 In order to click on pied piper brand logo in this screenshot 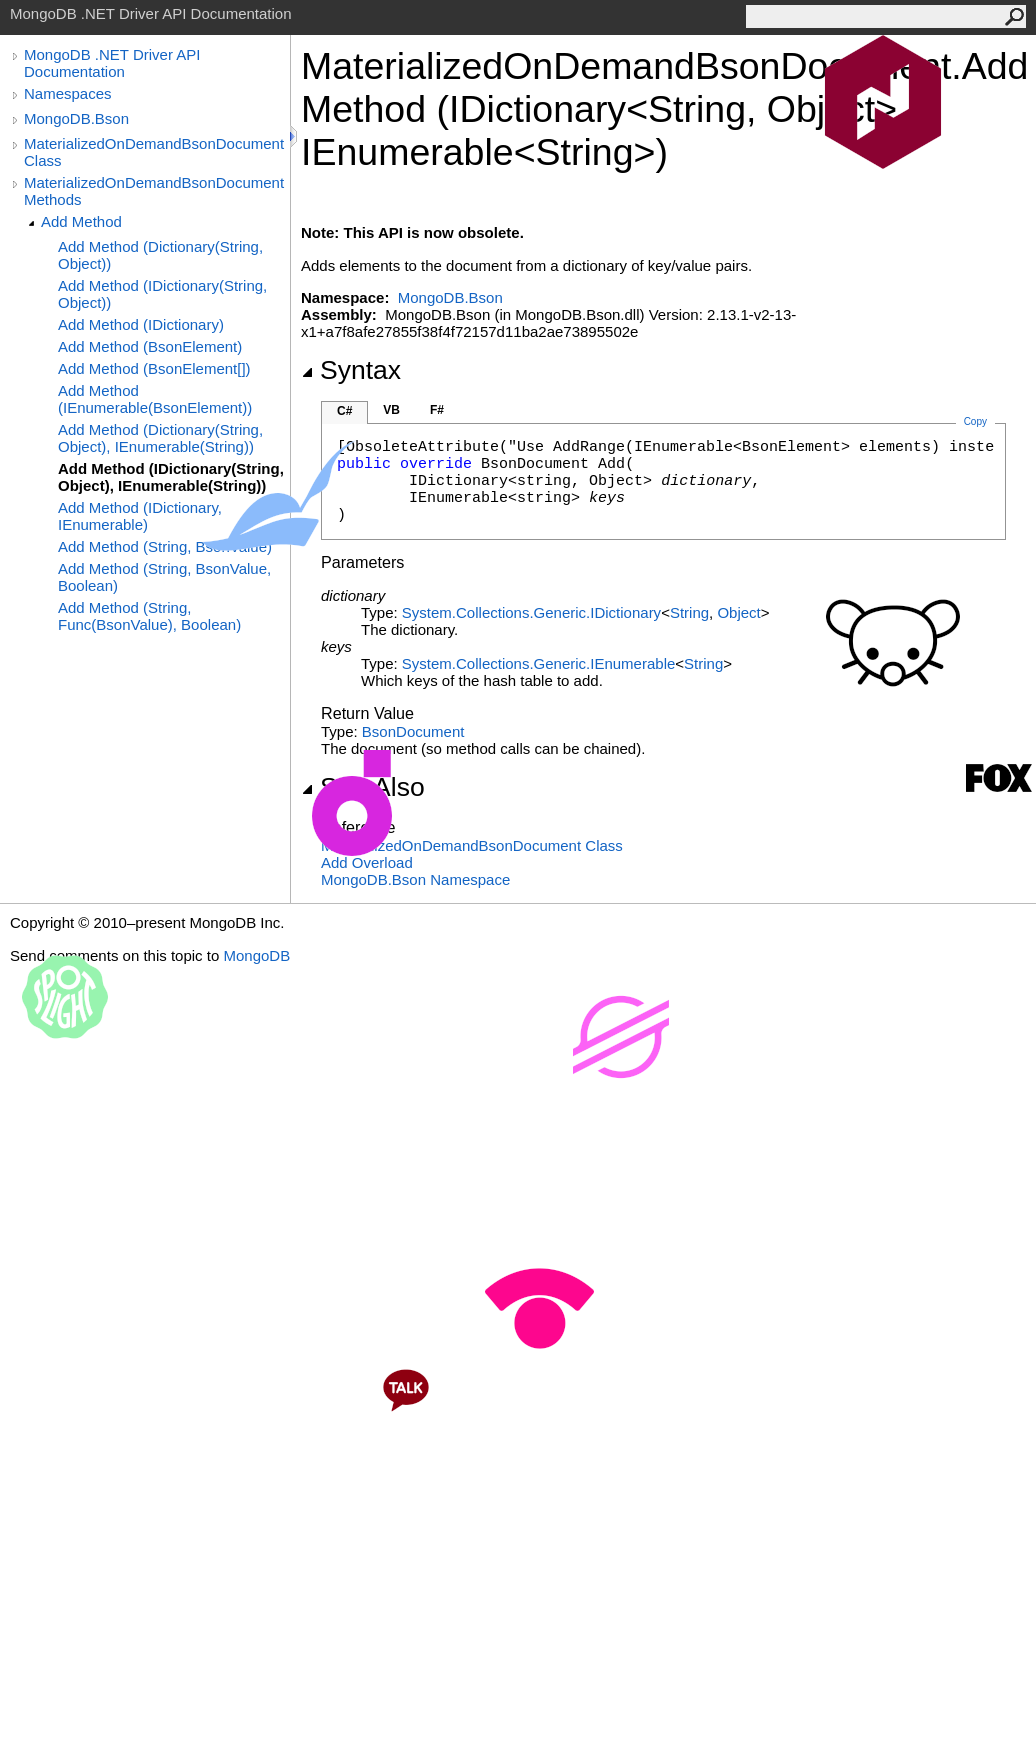, I will do `click(279, 495)`.